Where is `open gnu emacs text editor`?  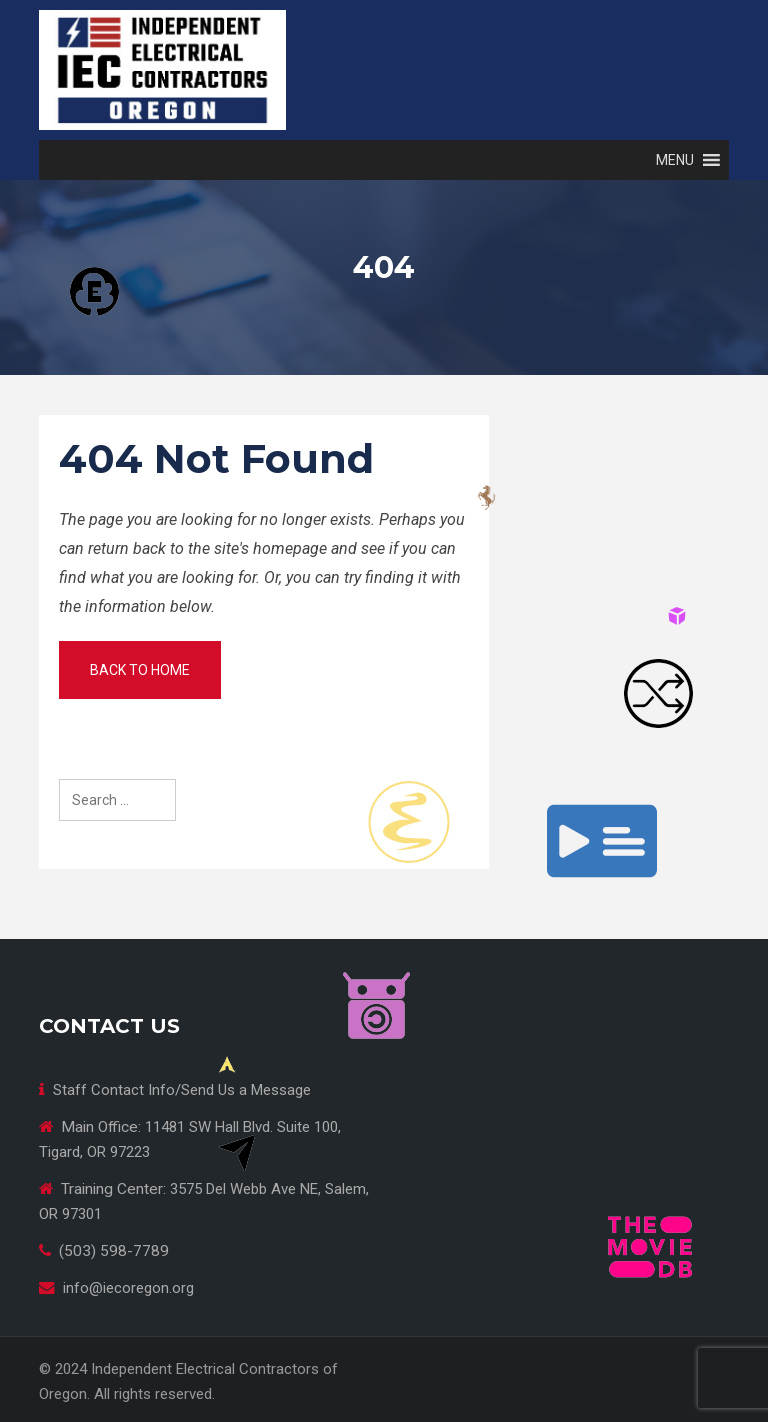 open gnu emacs text editor is located at coordinates (409, 822).